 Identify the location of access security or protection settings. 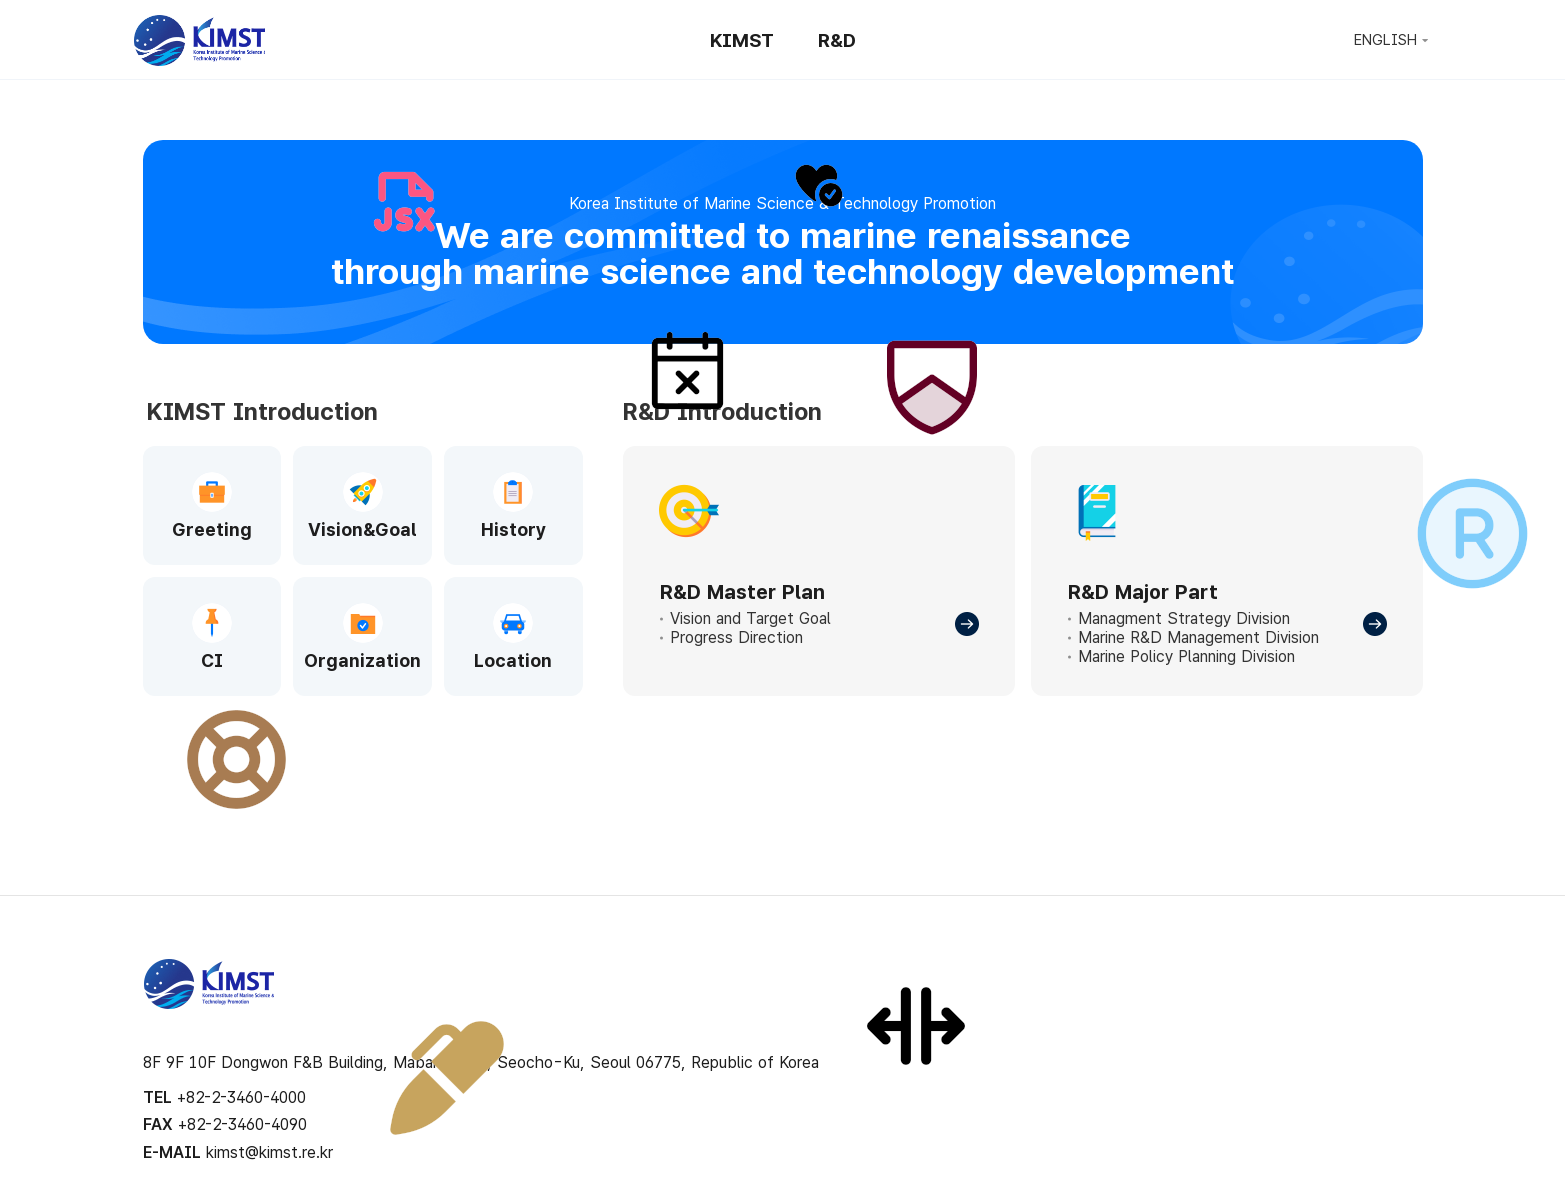
(932, 382).